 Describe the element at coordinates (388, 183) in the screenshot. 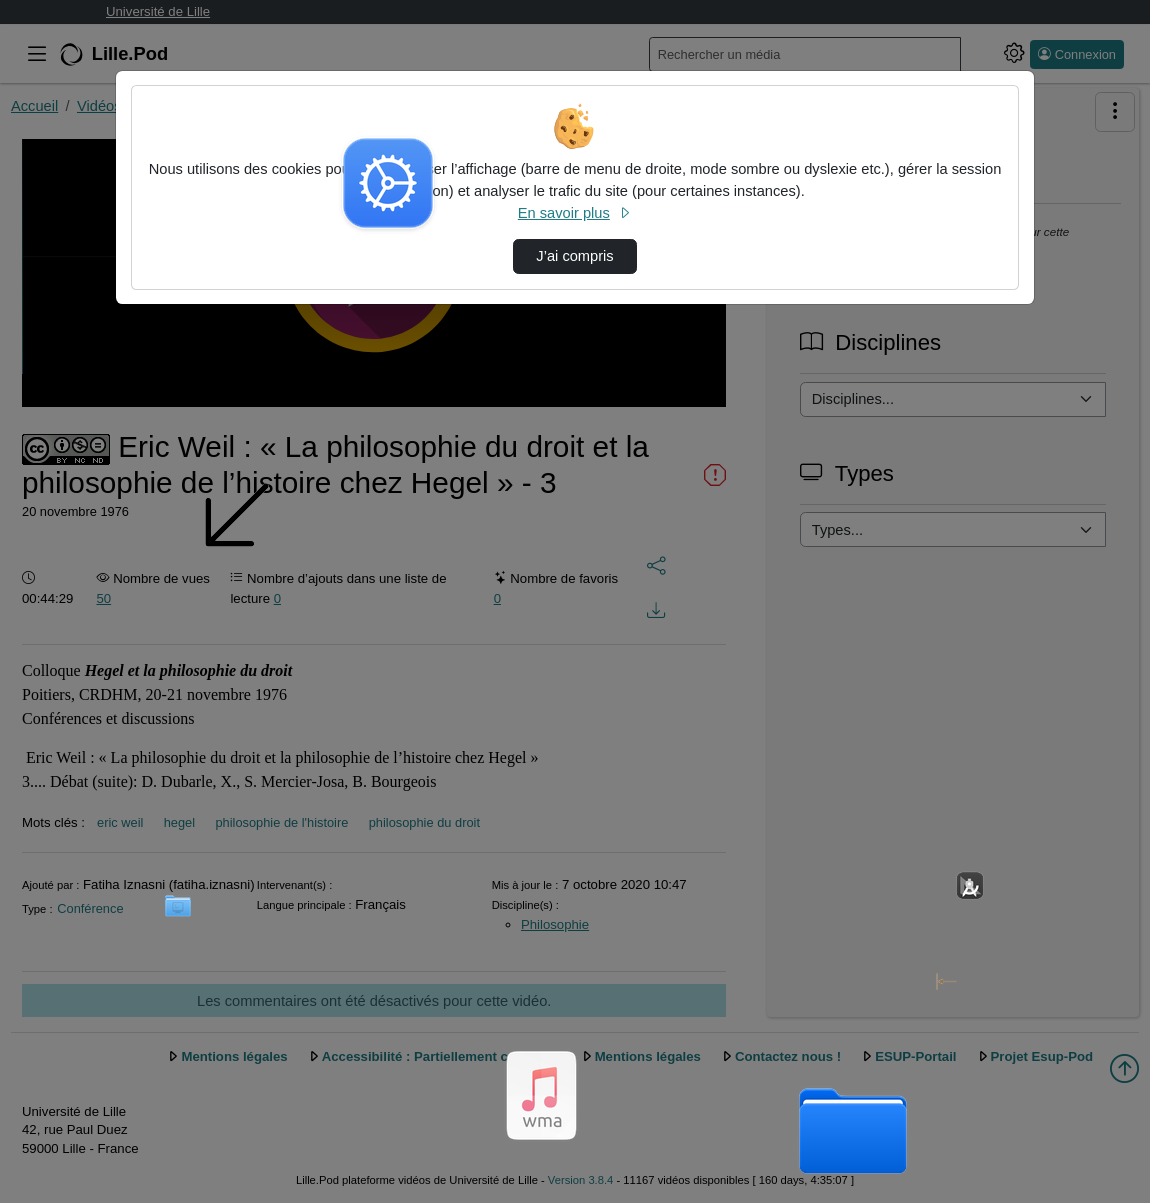

I see `access system settings and preferences` at that location.